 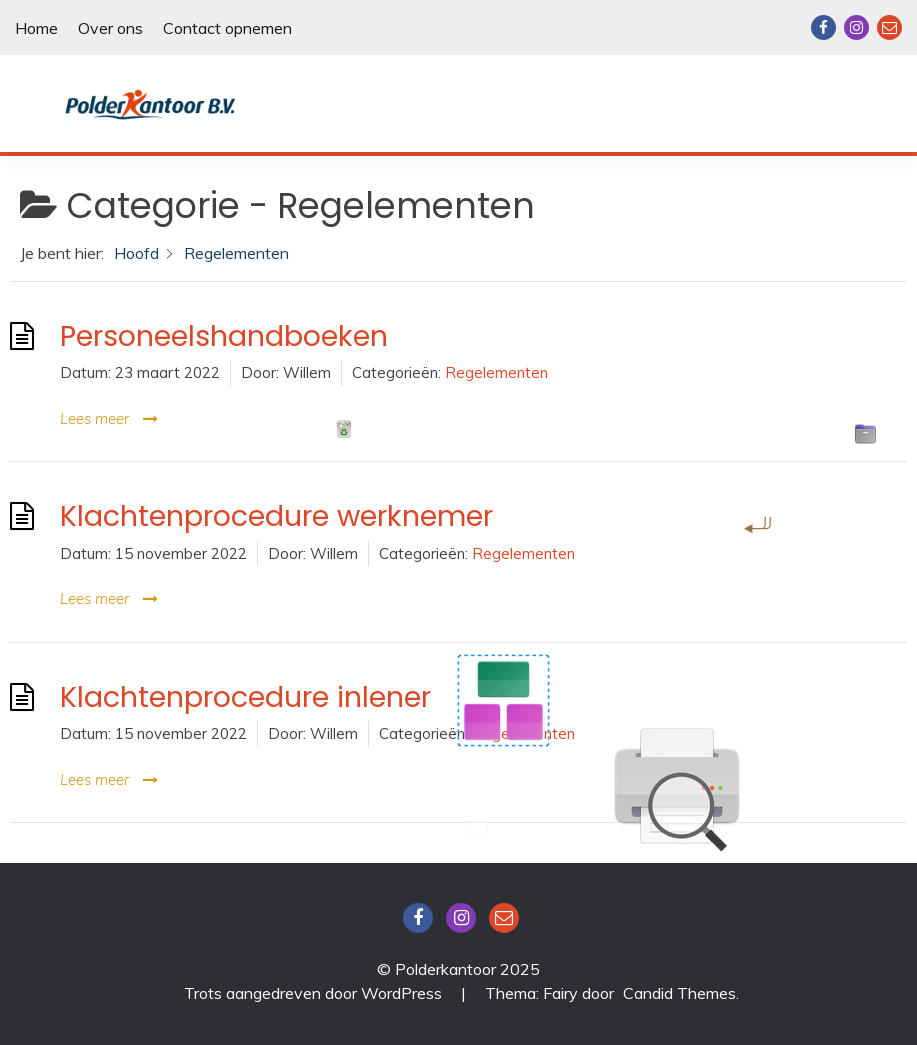 I want to click on view image library, so click(x=478, y=828).